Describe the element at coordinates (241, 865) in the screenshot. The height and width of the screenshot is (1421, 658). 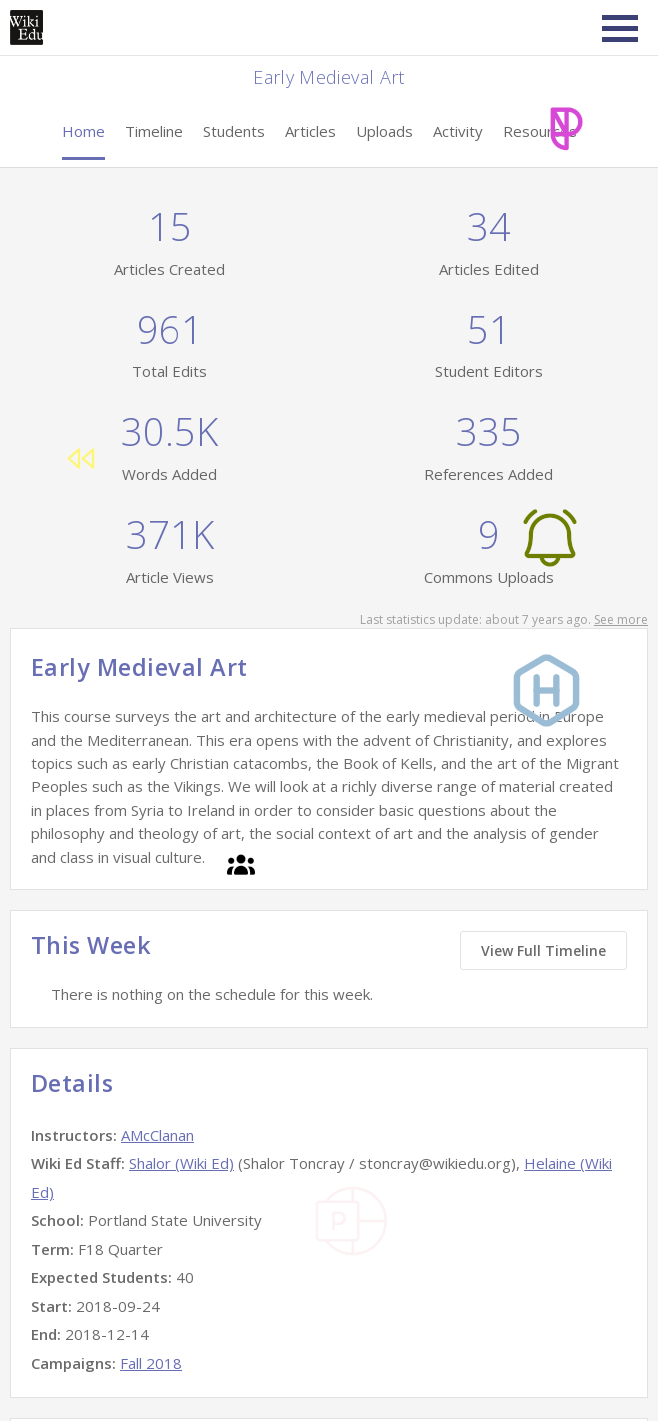
I see `view all users or team members` at that location.